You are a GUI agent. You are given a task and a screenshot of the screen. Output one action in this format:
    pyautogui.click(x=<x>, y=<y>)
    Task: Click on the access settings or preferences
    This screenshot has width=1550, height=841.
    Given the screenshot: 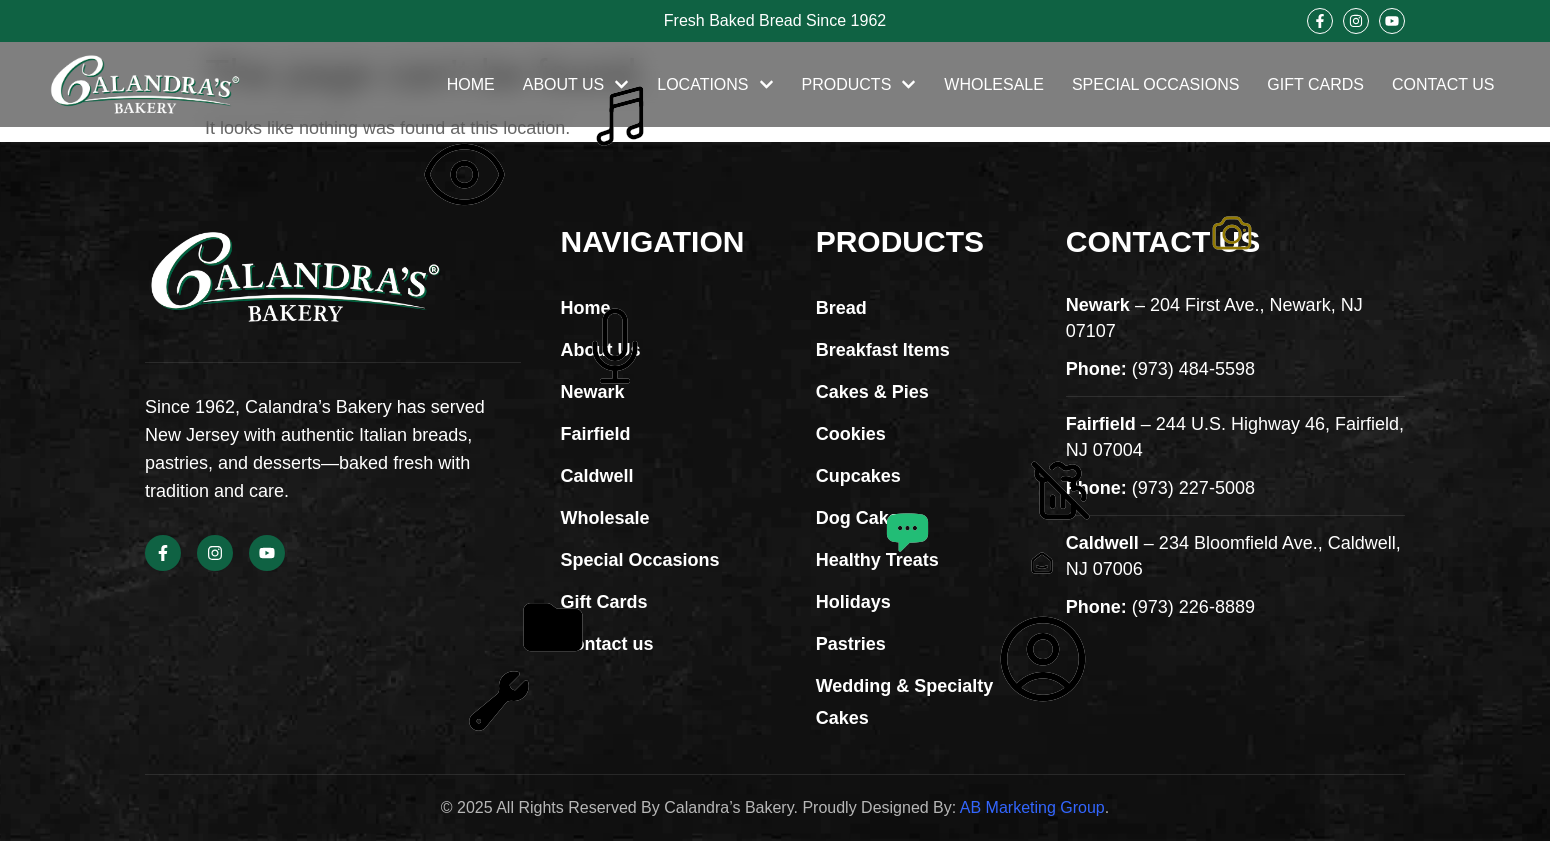 What is the action you would take?
    pyautogui.click(x=499, y=701)
    